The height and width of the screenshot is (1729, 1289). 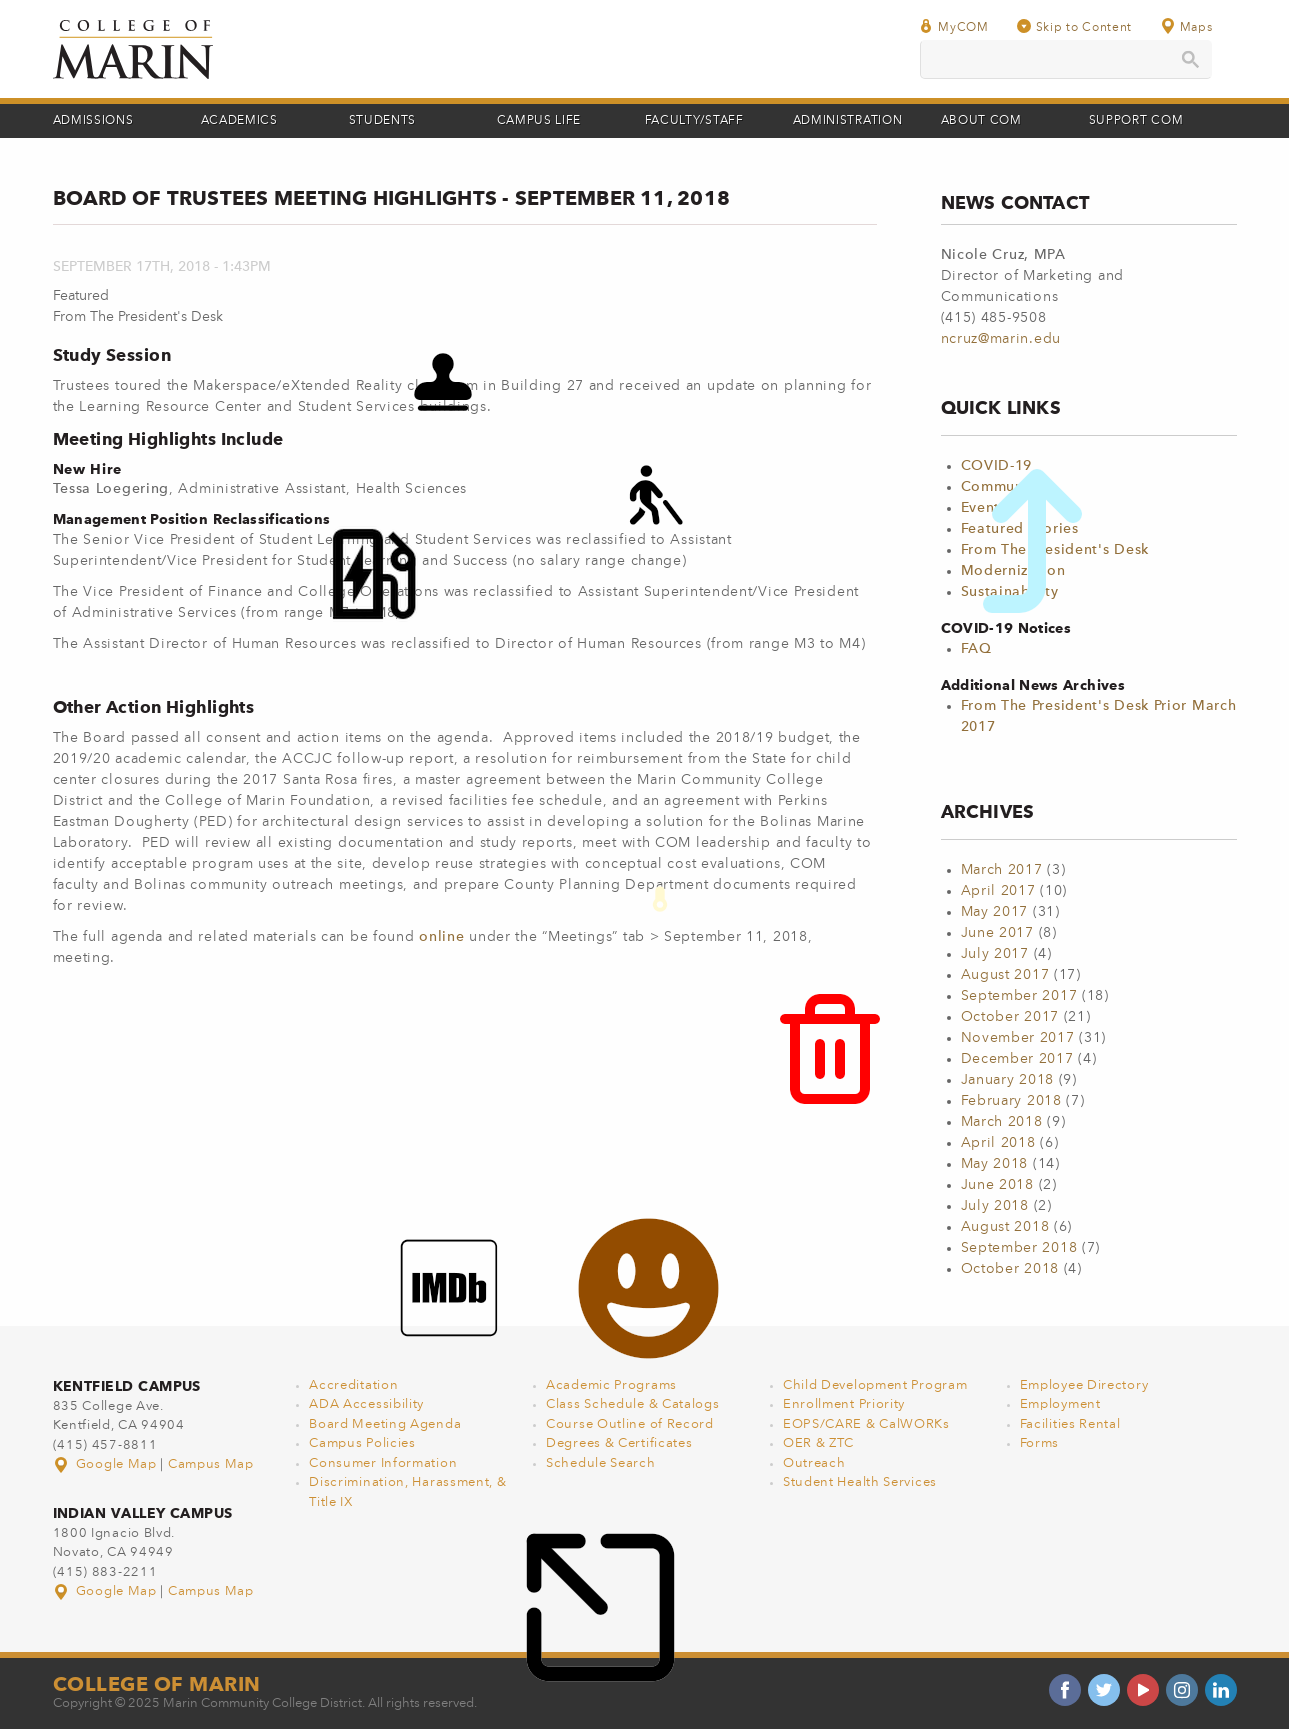 What do you see at coordinates (600, 1607) in the screenshot?
I see `open link in new window` at bounding box center [600, 1607].